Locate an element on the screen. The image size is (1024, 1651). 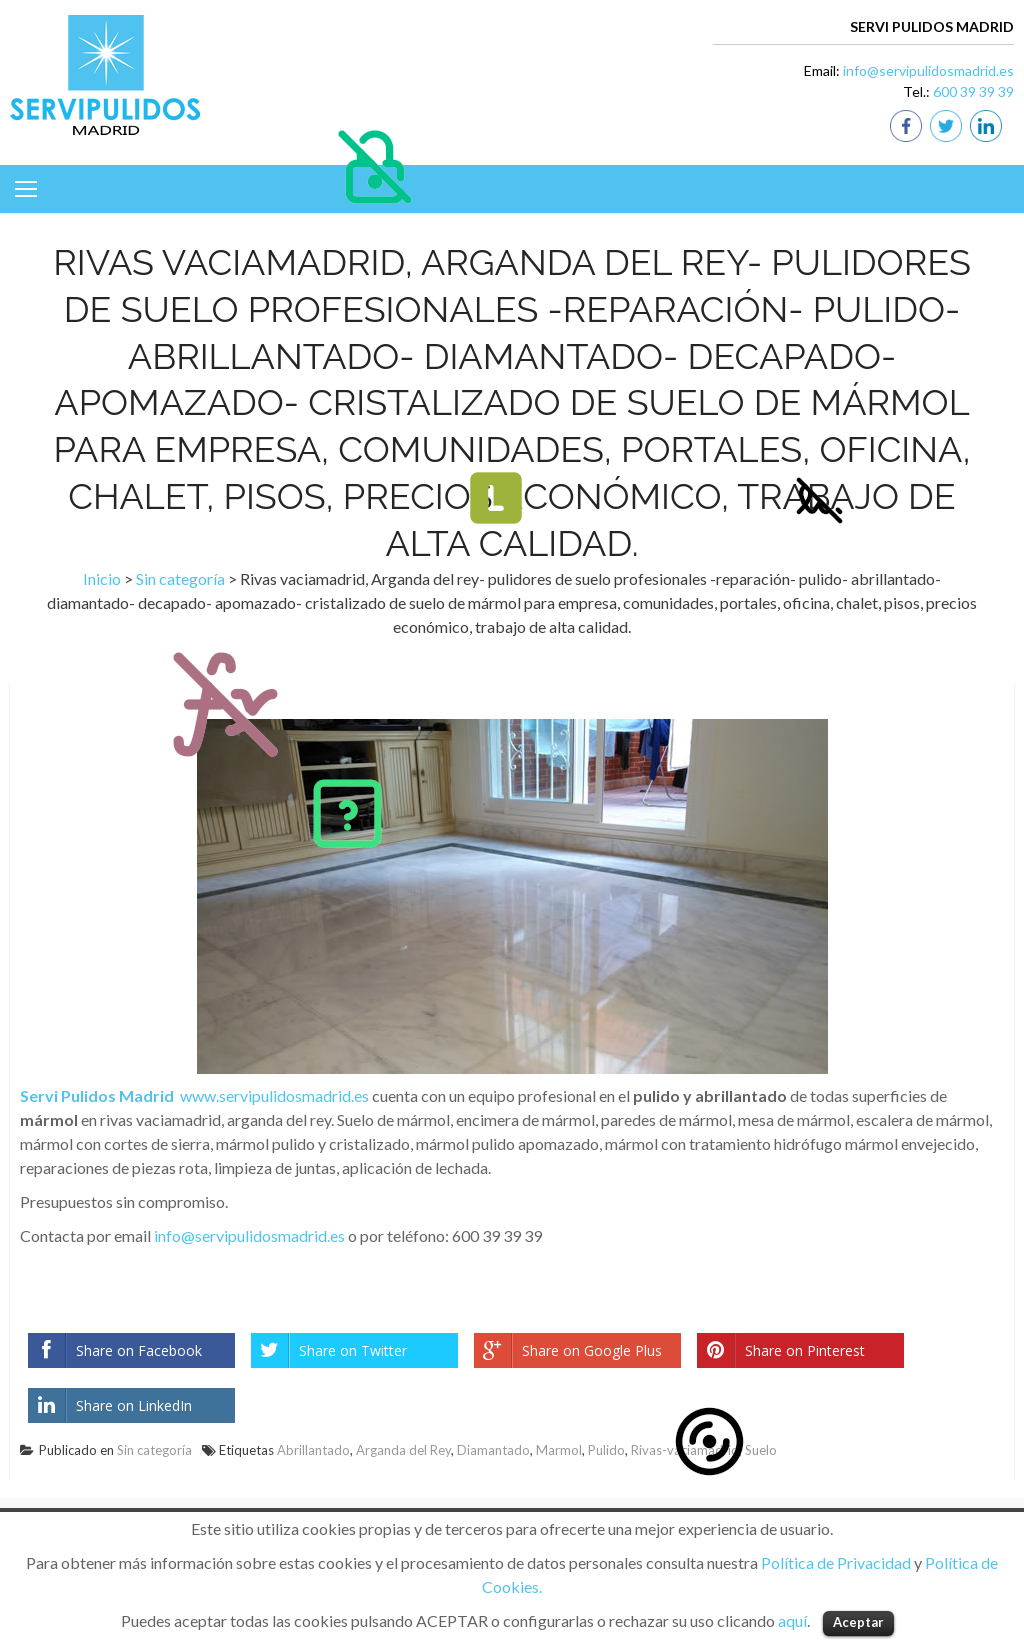
disable math function or formula mode is located at coordinates (225, 704).